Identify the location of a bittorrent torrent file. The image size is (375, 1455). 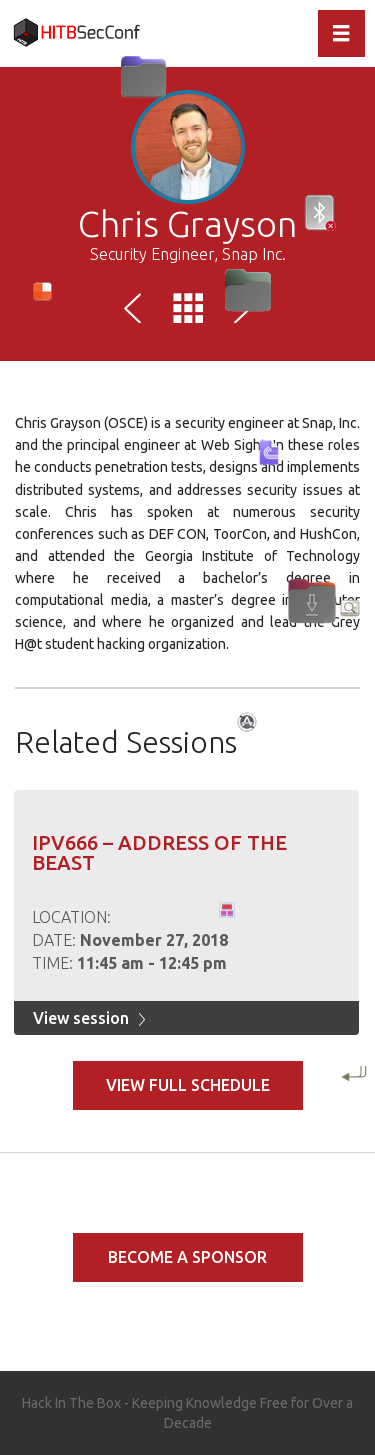
(269, 453).